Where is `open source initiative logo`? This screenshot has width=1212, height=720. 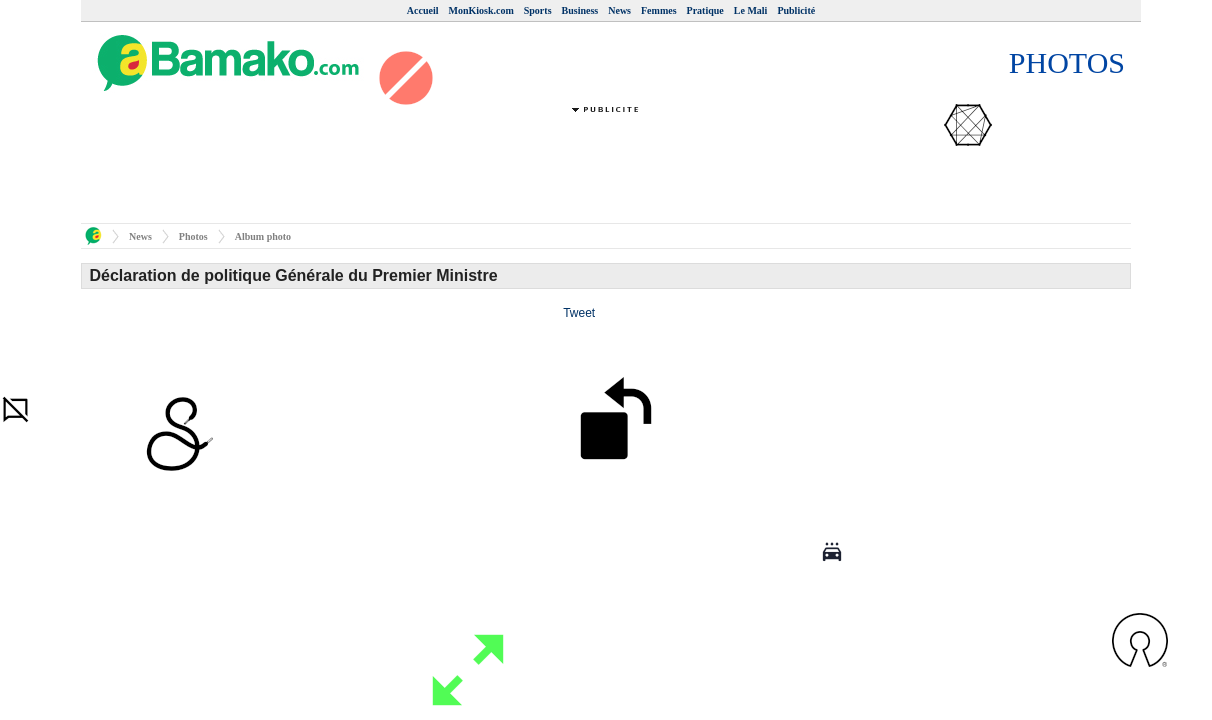
open source initiative logo is located at coordinates (1140, 640).